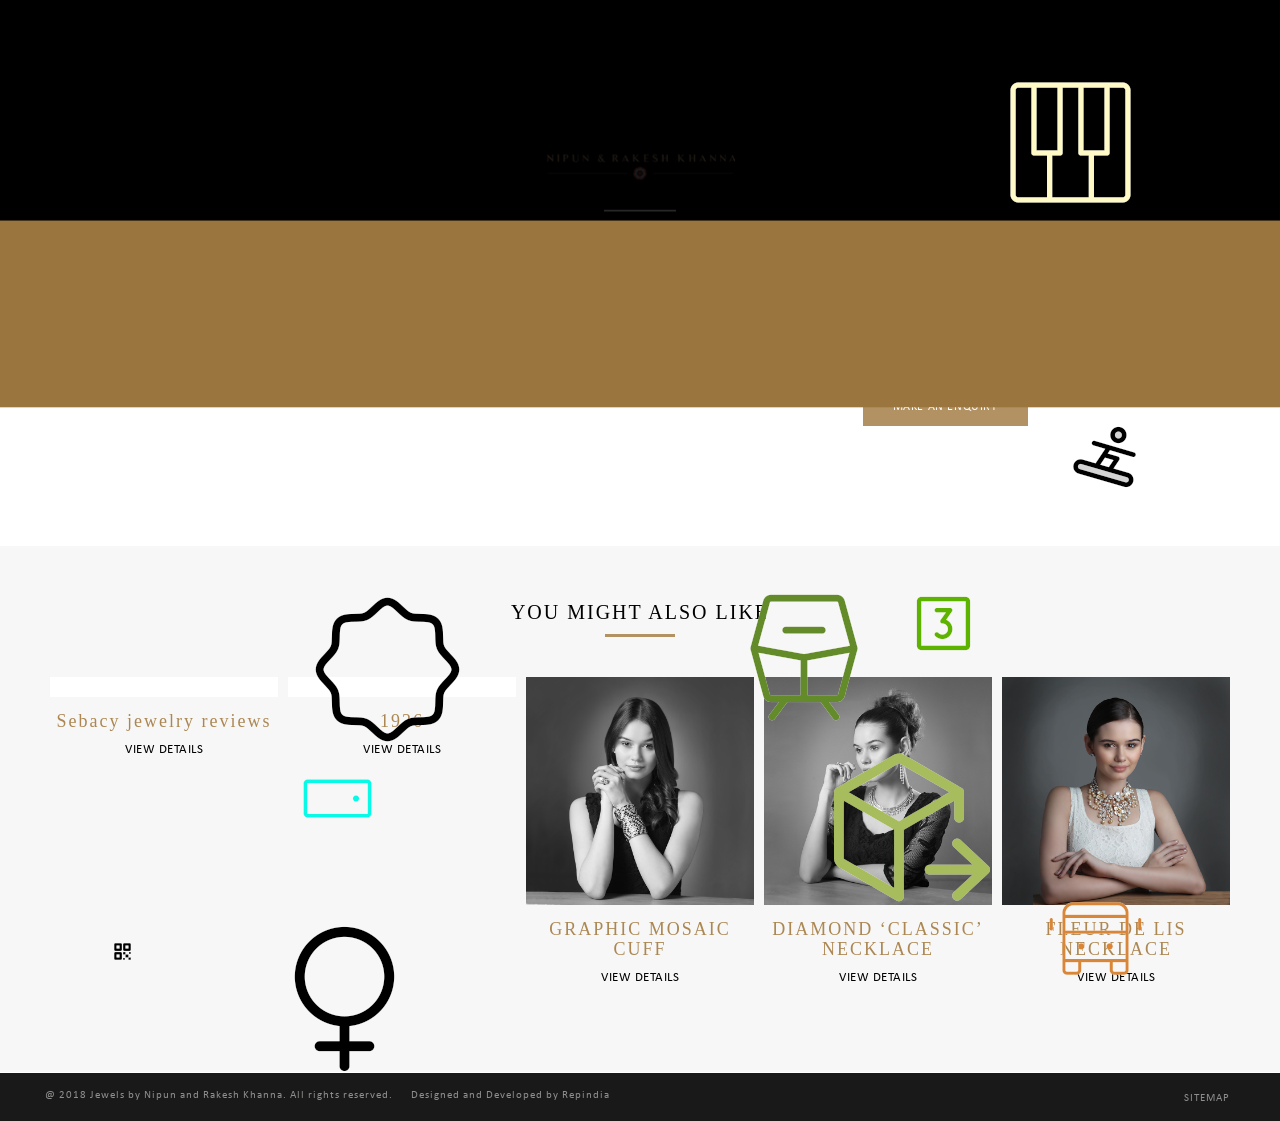 Image resolution: width=1280 pixels, height=1121 pixels. Describe the element at coordinates (344, 996) in the screenshot. I see `indicates female gender option` at that location.